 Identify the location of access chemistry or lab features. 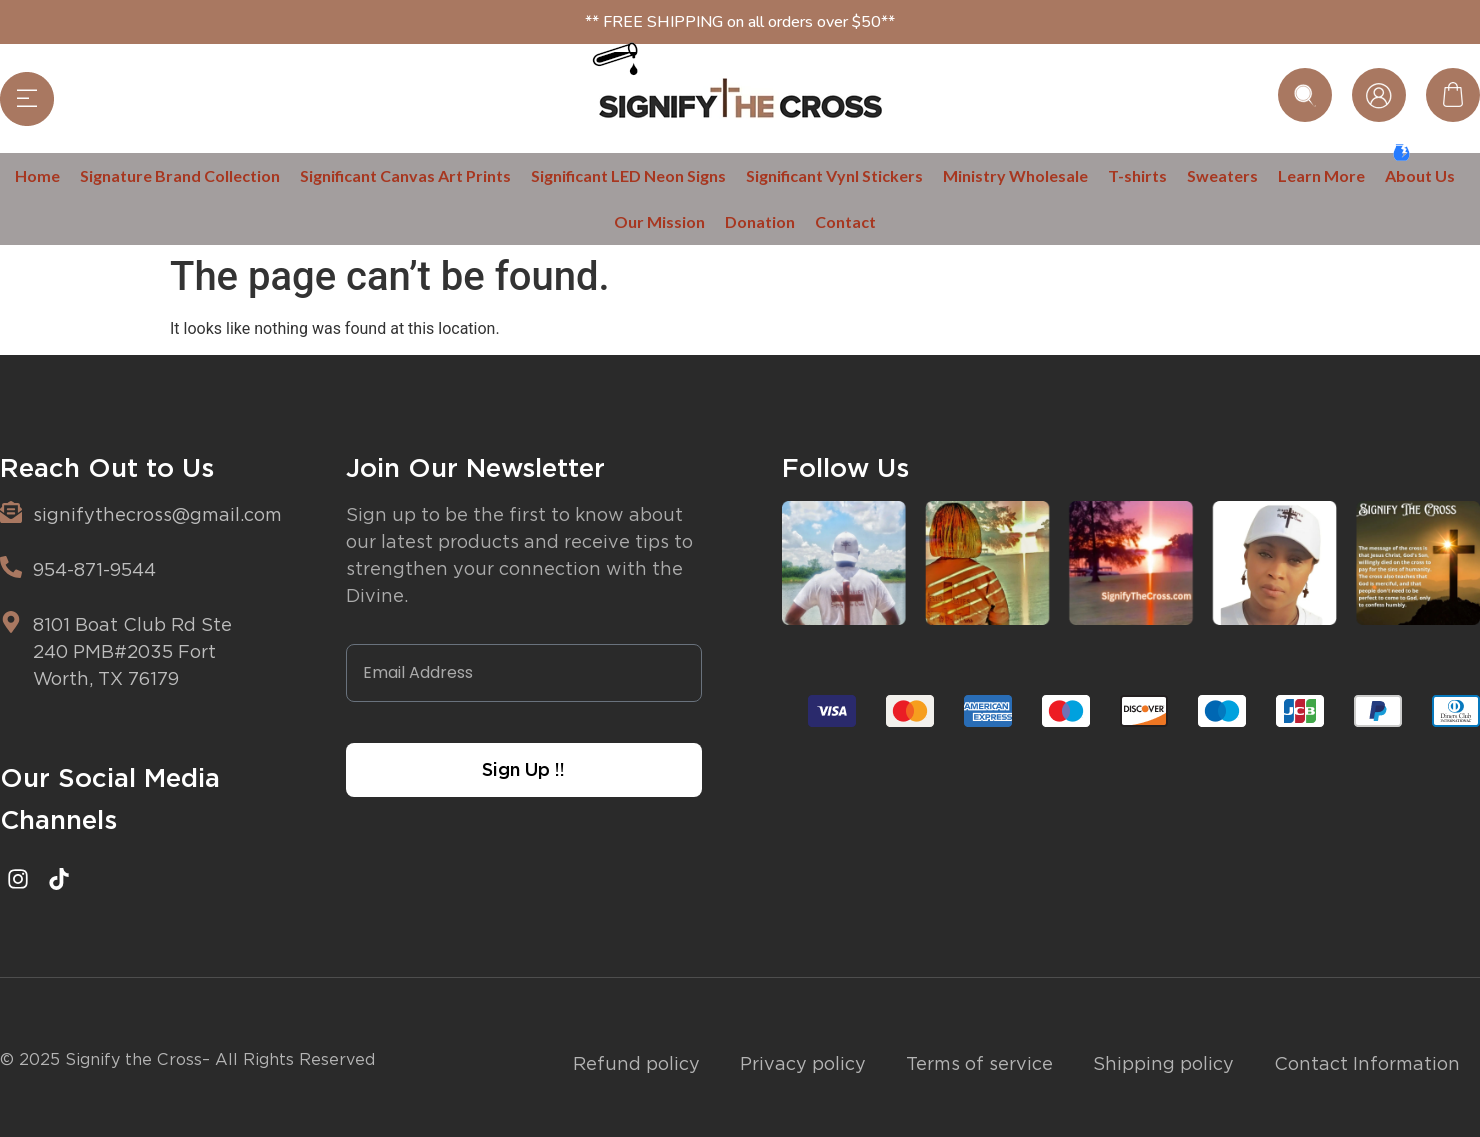
(615, 60).